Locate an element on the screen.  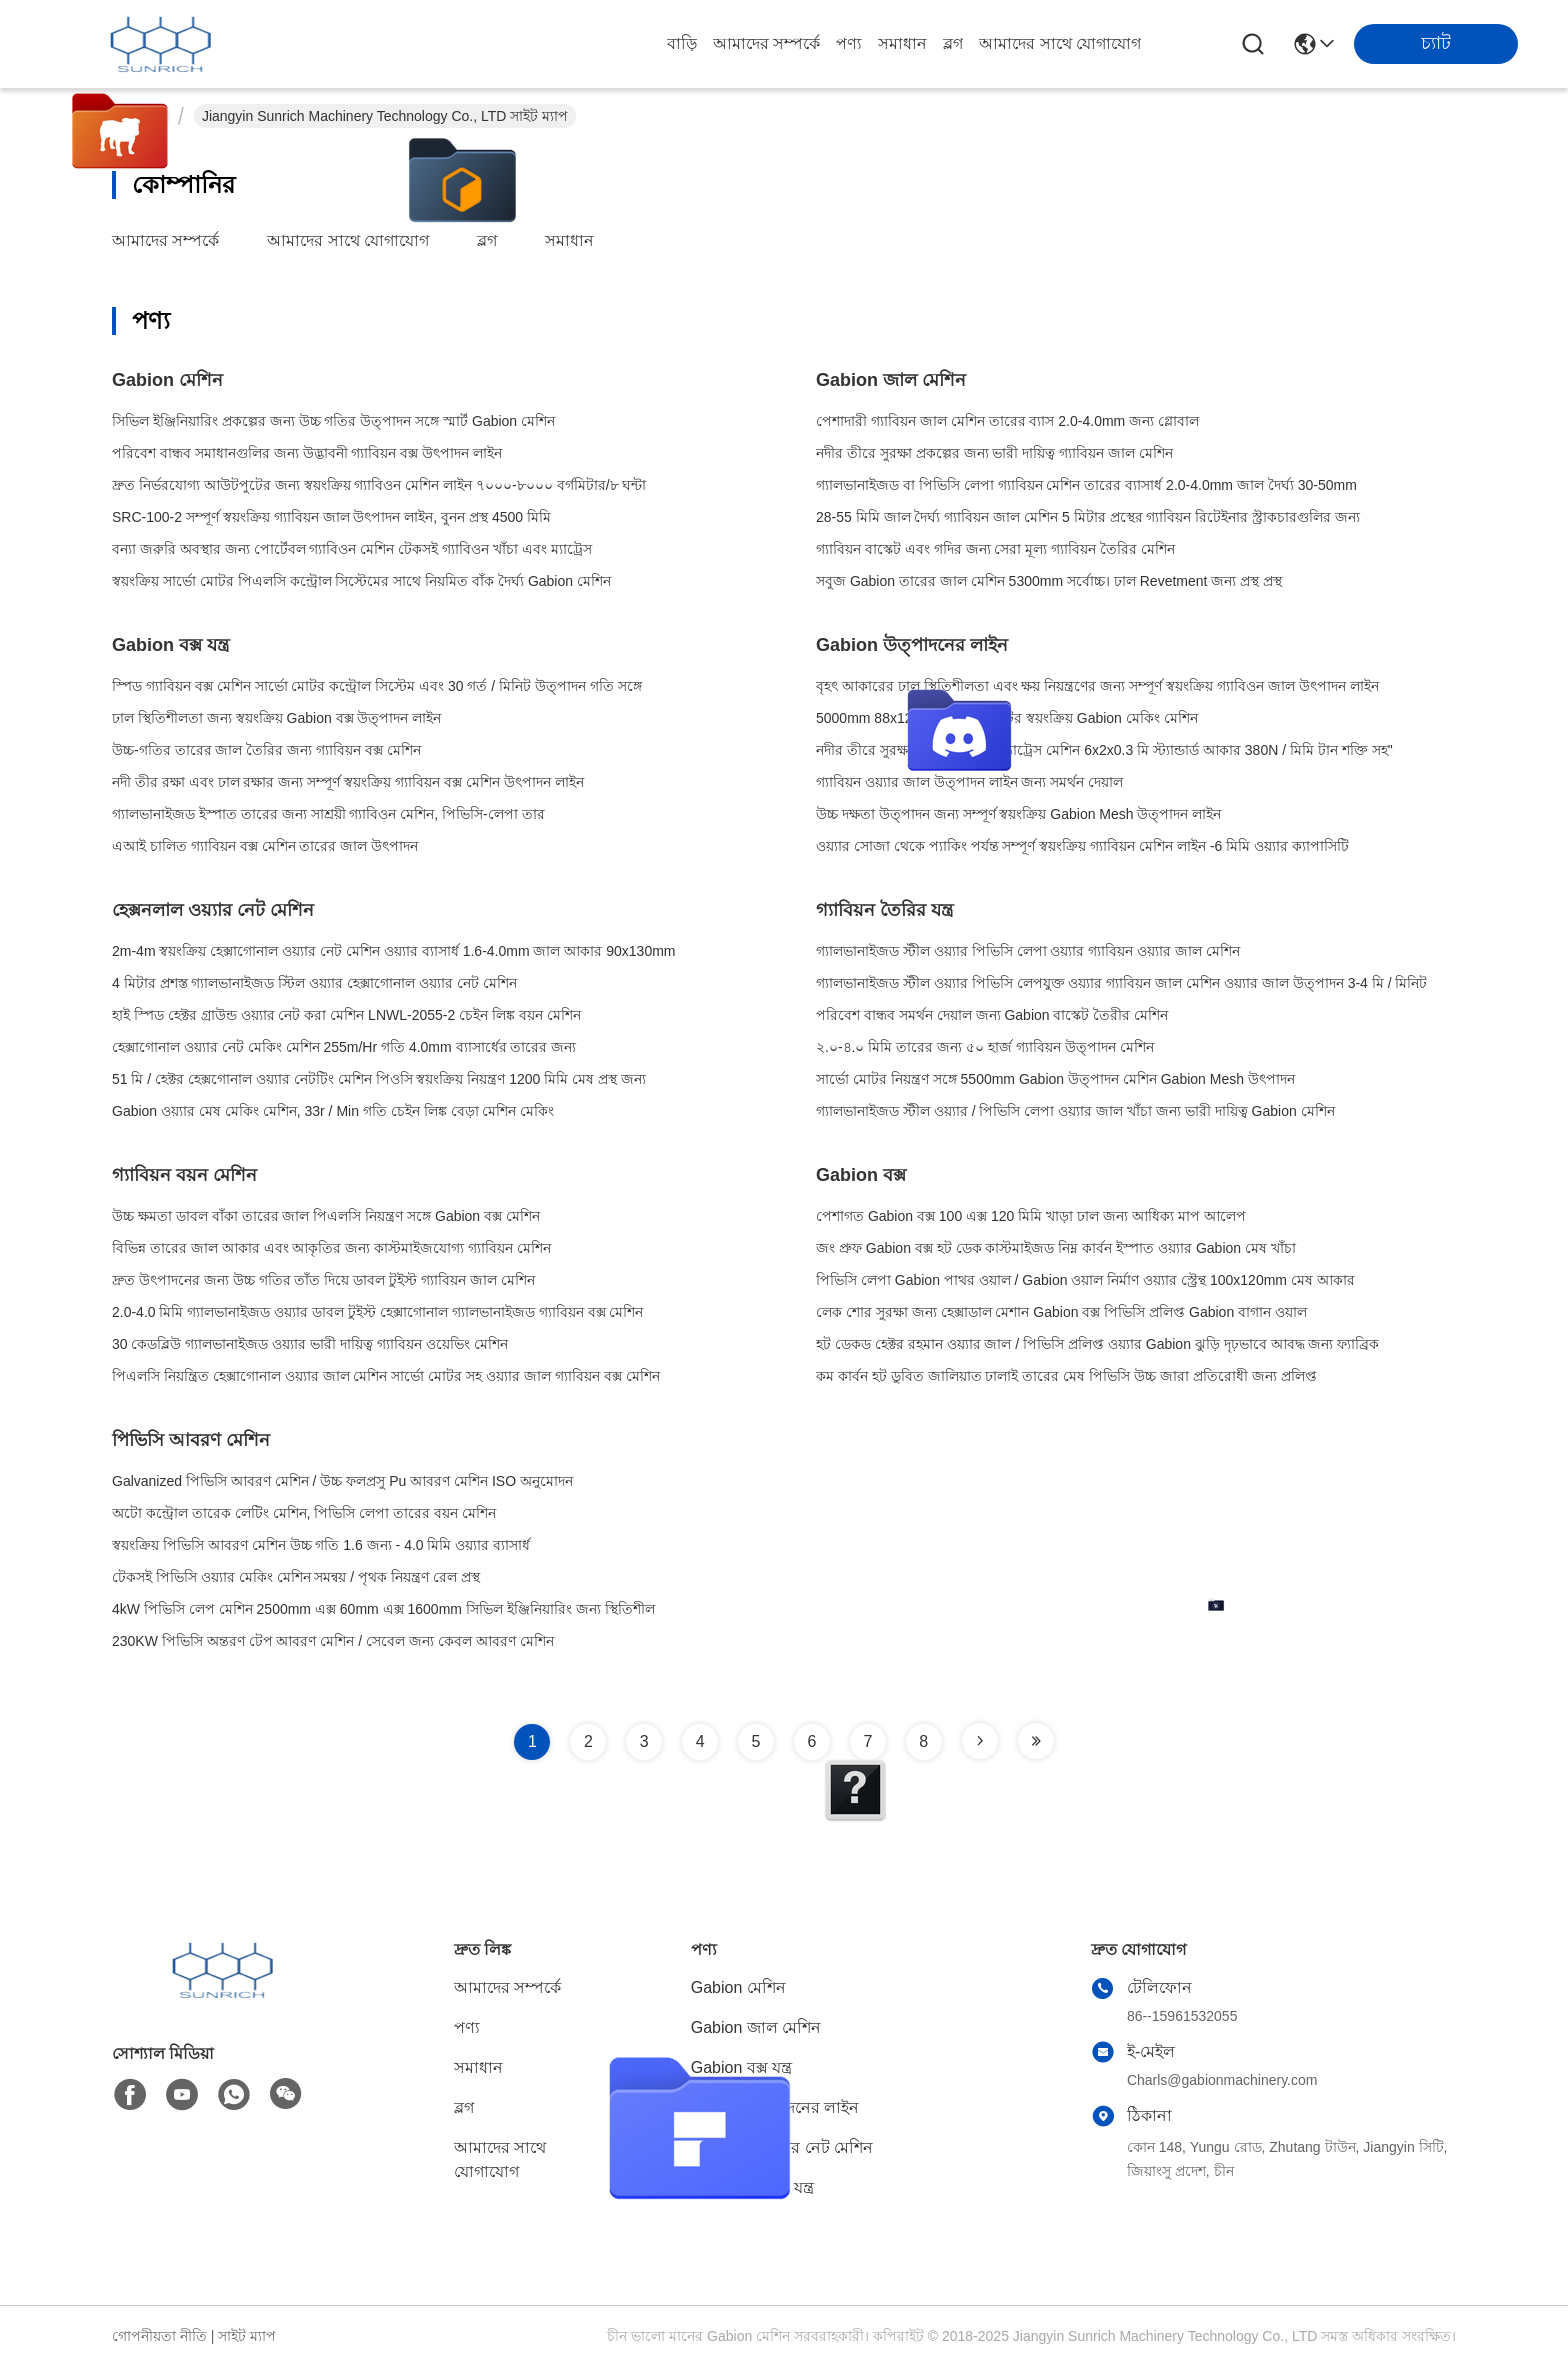
open bullguard antivirus folder is located at coordinates (119, 133).